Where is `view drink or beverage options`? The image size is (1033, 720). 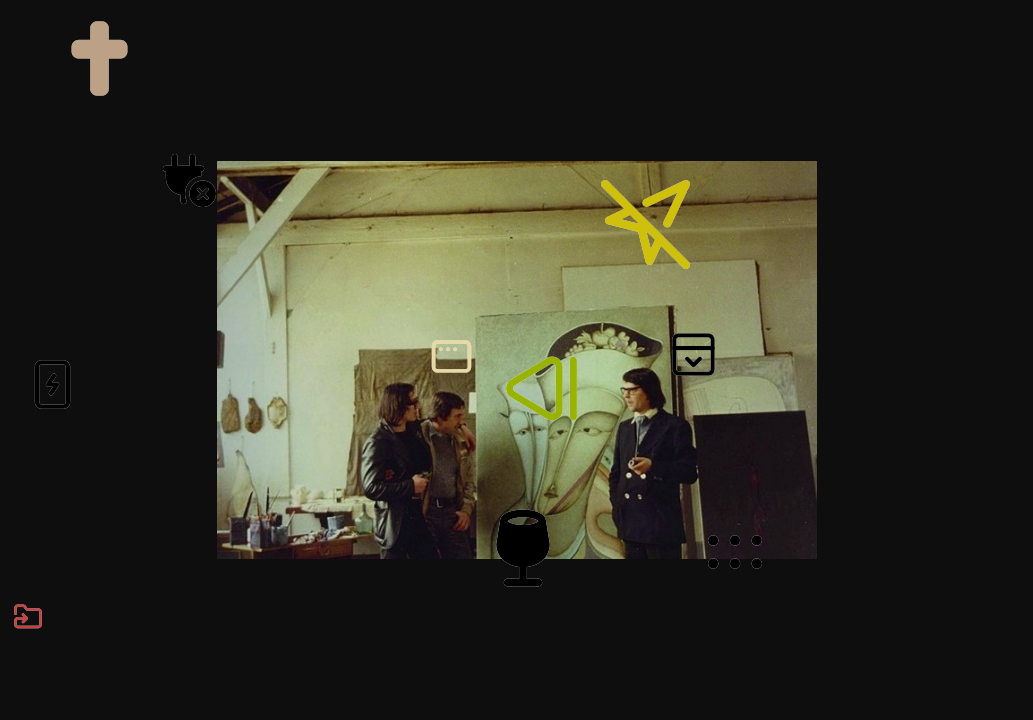
view drink or beverage options is located at coordinates (523, 548).